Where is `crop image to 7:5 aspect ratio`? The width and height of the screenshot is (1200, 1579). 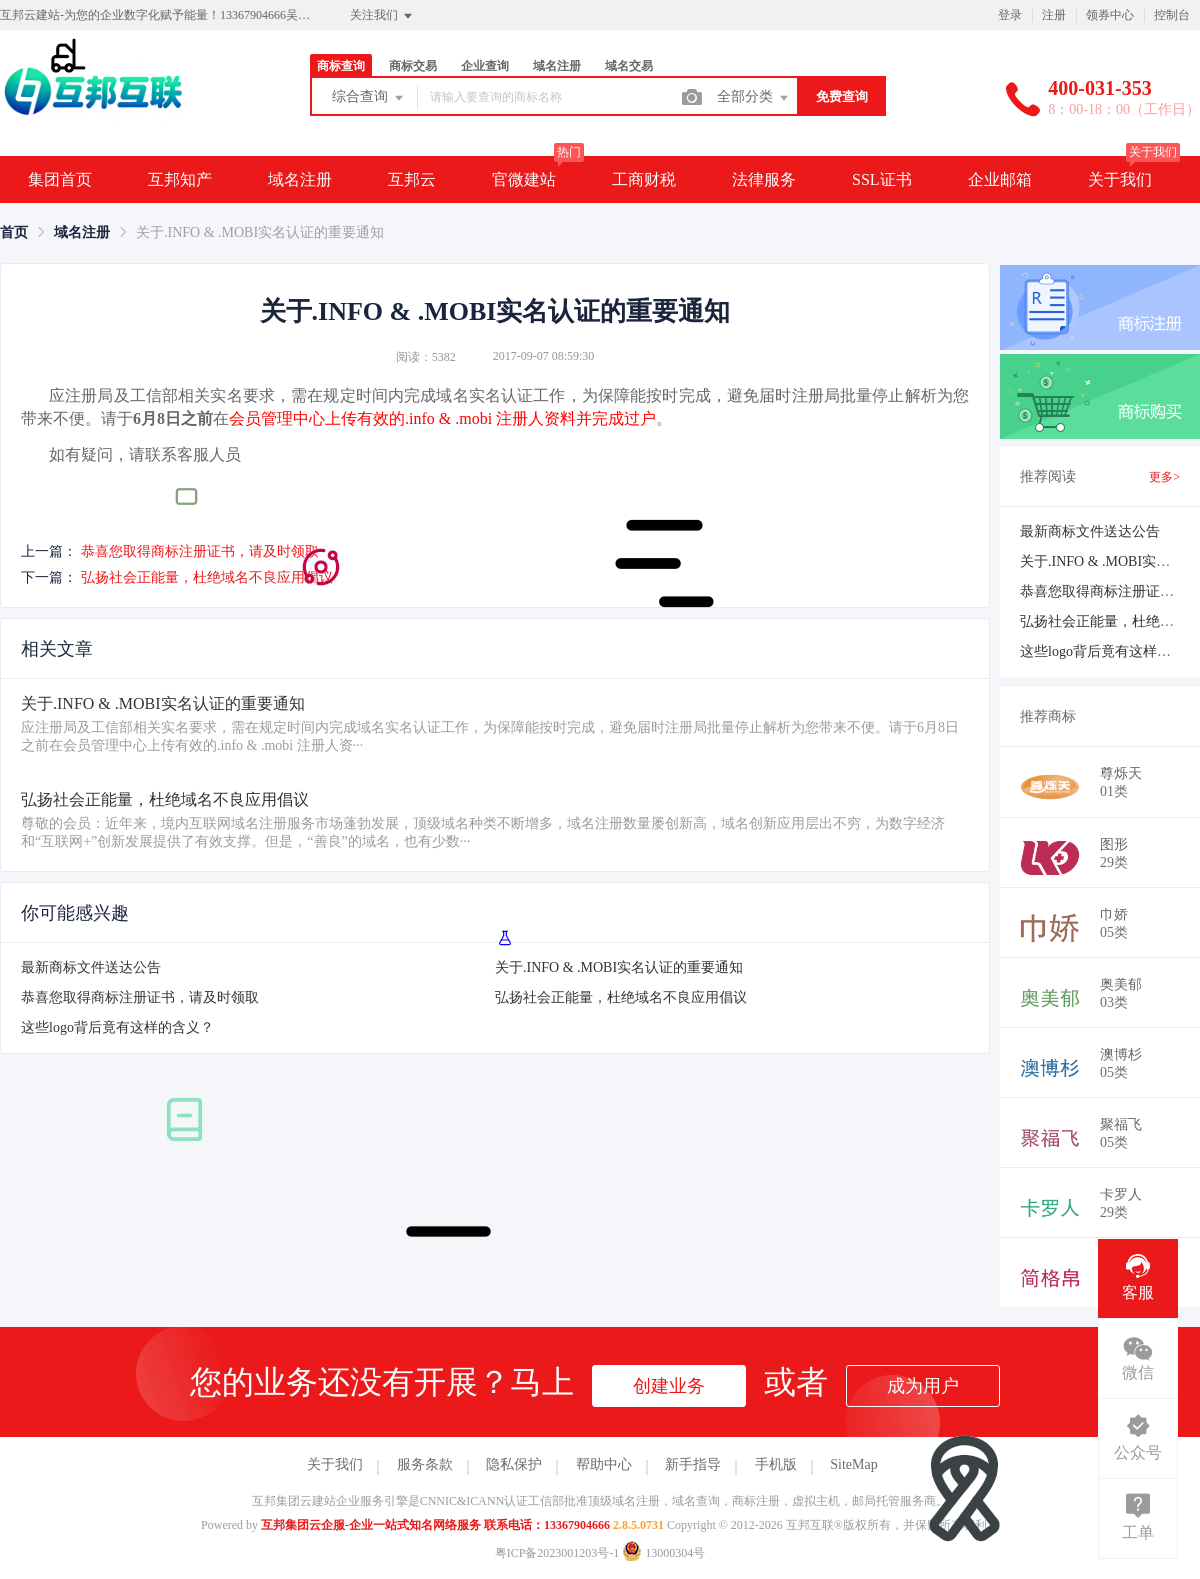
crop image to 7:5 aspect ratio is located at coordinates (186, 496).